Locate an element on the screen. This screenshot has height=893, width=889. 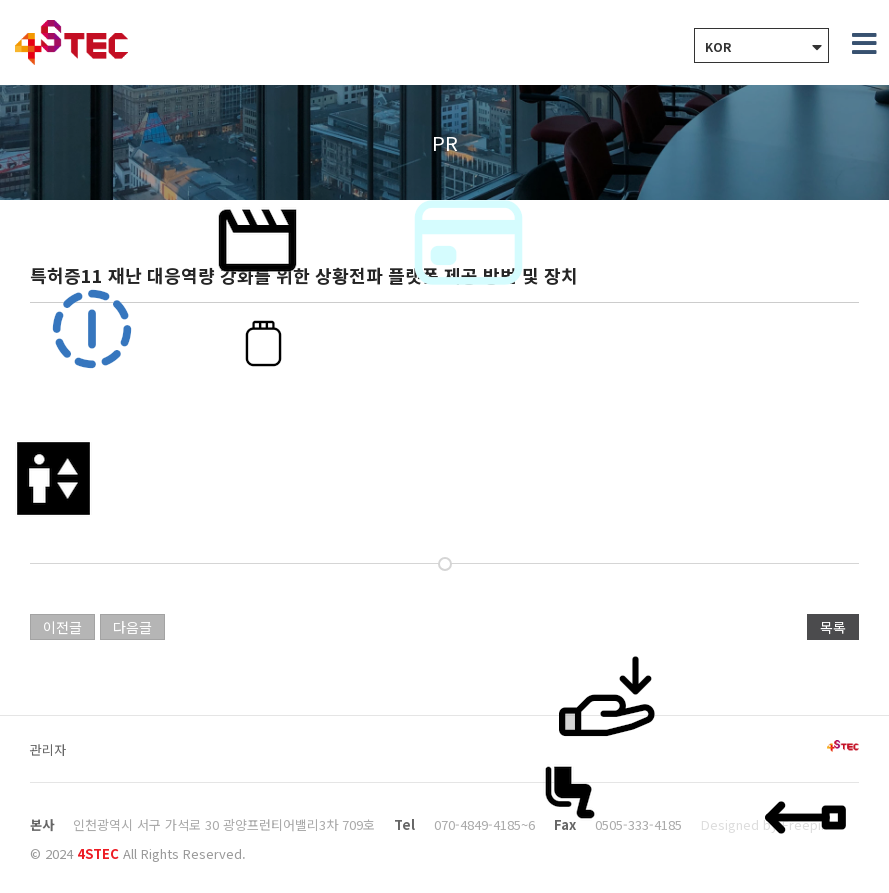
receive or accept an incoming item is located at coordinates (610, 701).